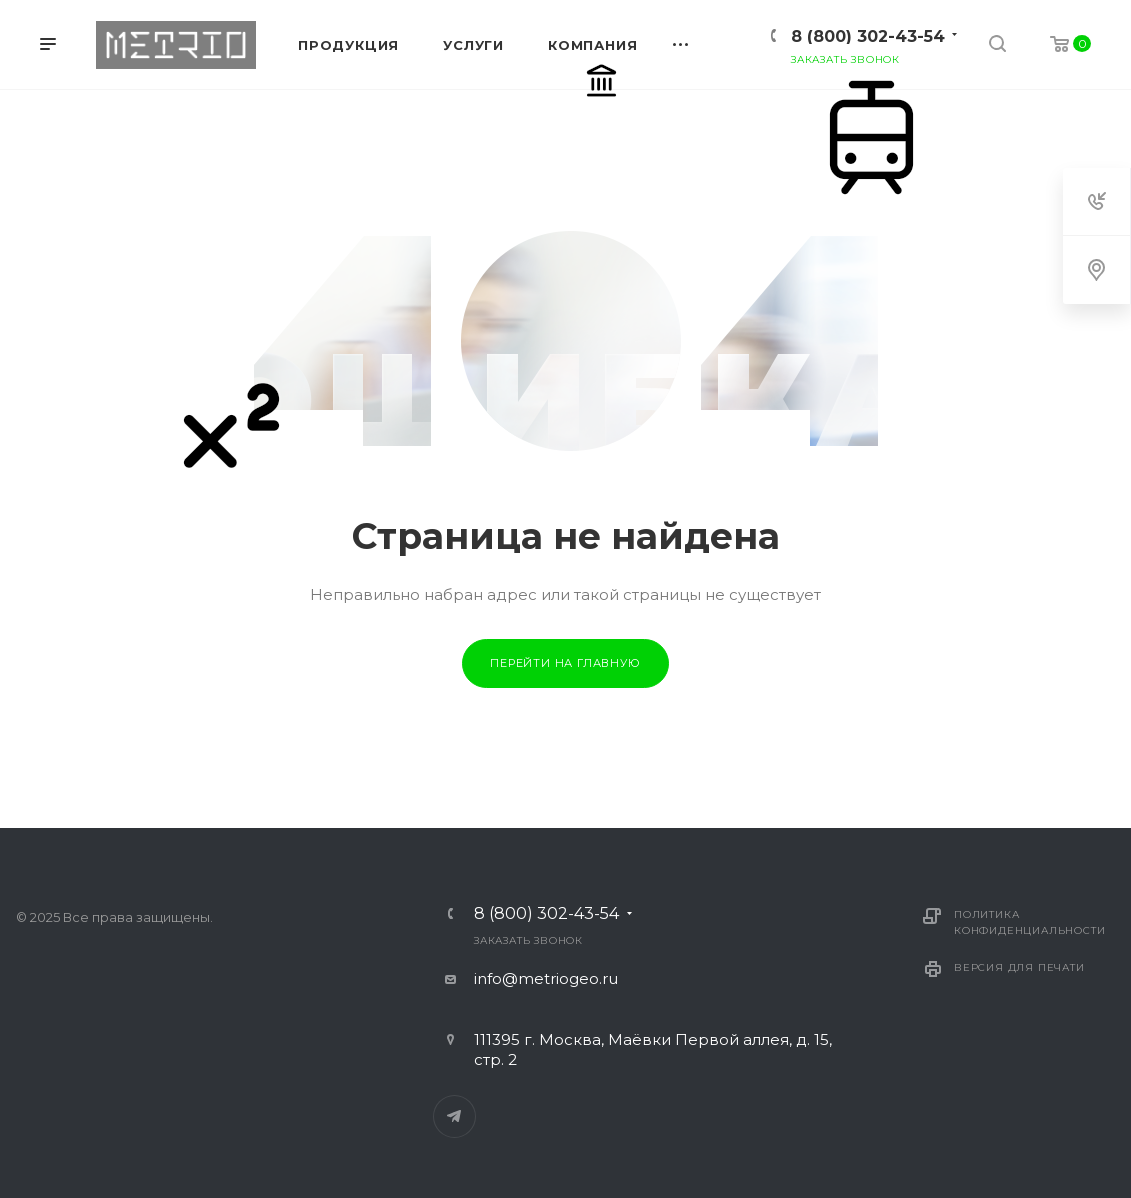 Image resolution: width=1131 pixels, height=1198 pixels. Describe the element at coordinates (231, 425) in the screenshot. I see `format text as superscript` at that location.